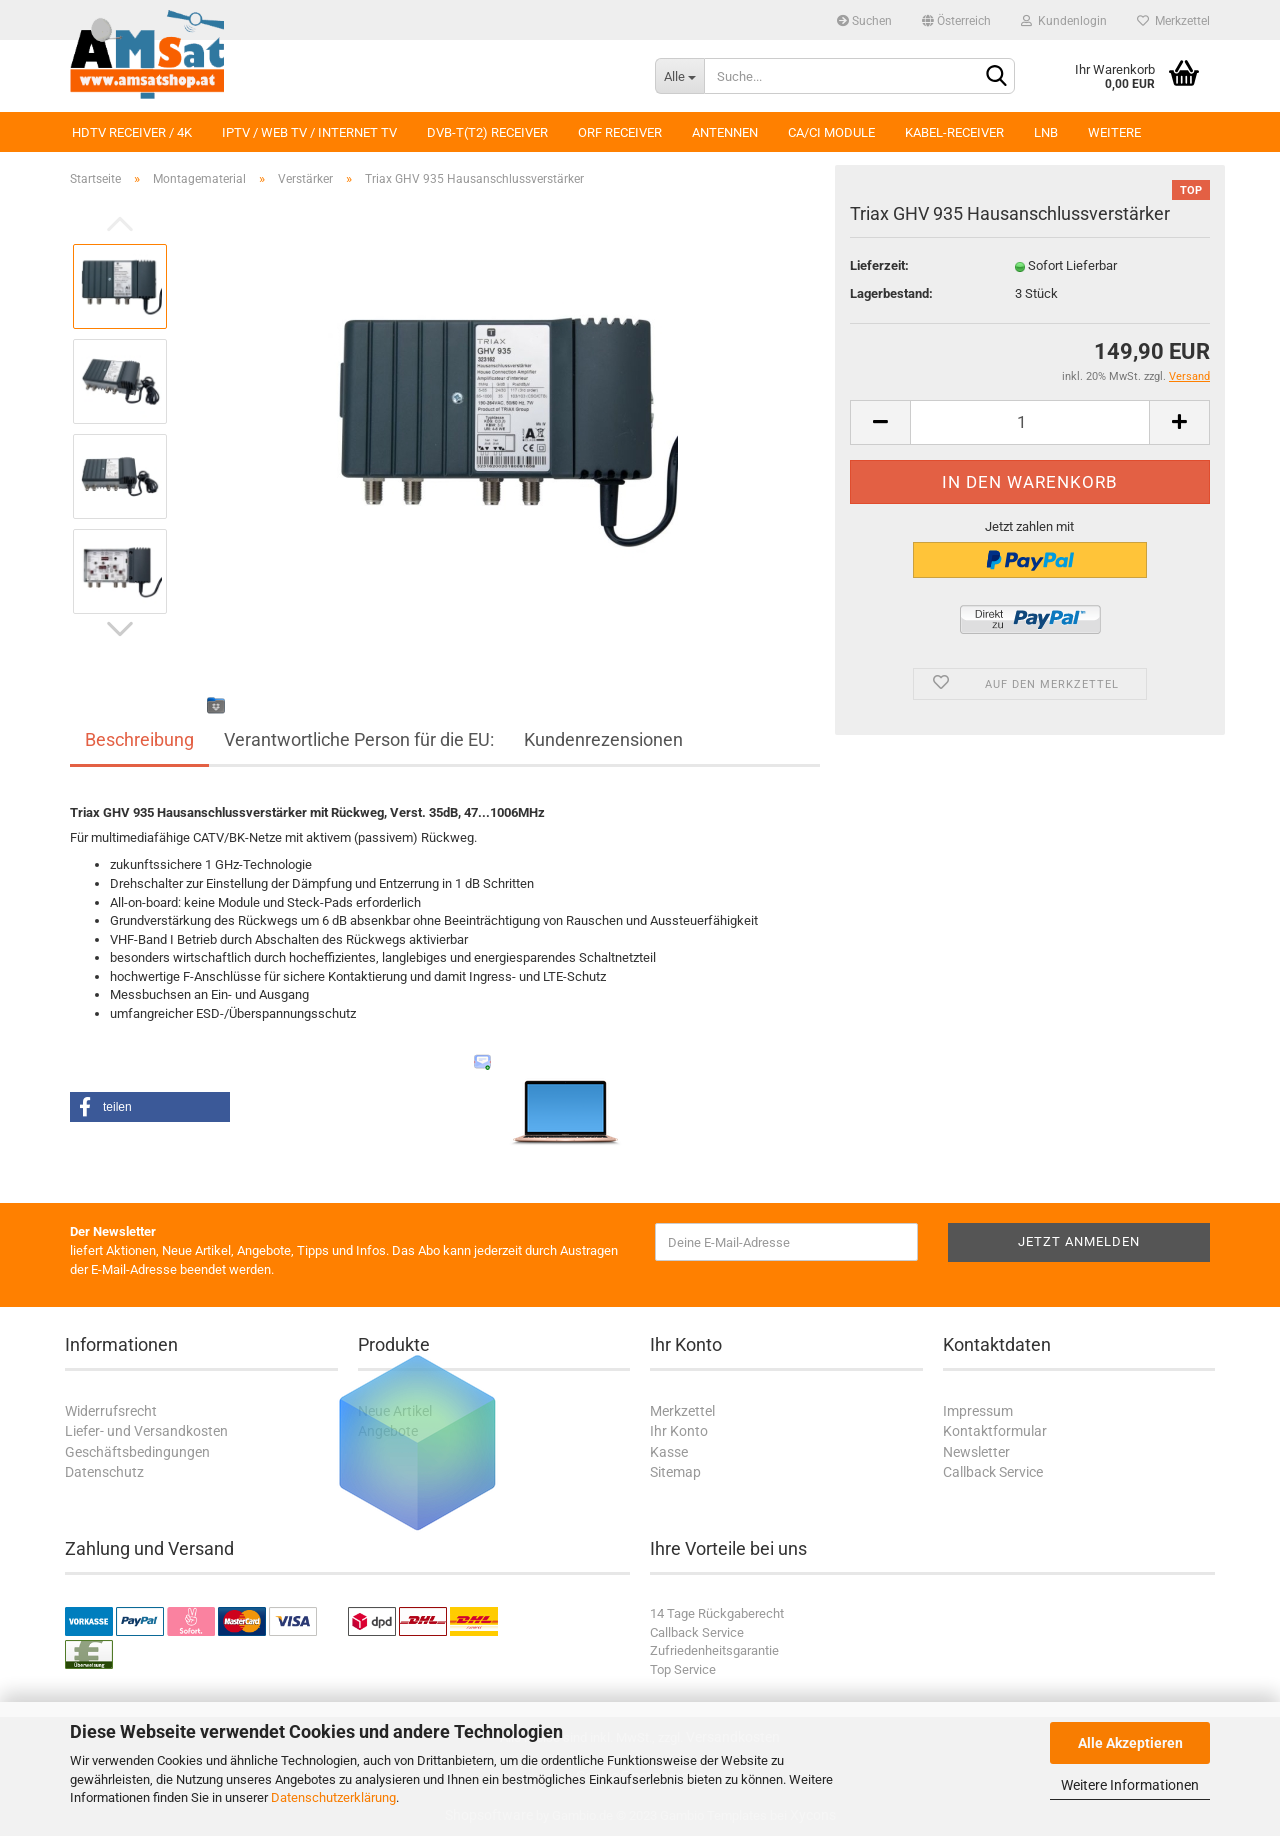 The image size is (1280, 1836). What do you see at coordinates (565, 1103) in the screenshot?
I see `represents this macbook air in system settings` at bounding box center [565, 1103].